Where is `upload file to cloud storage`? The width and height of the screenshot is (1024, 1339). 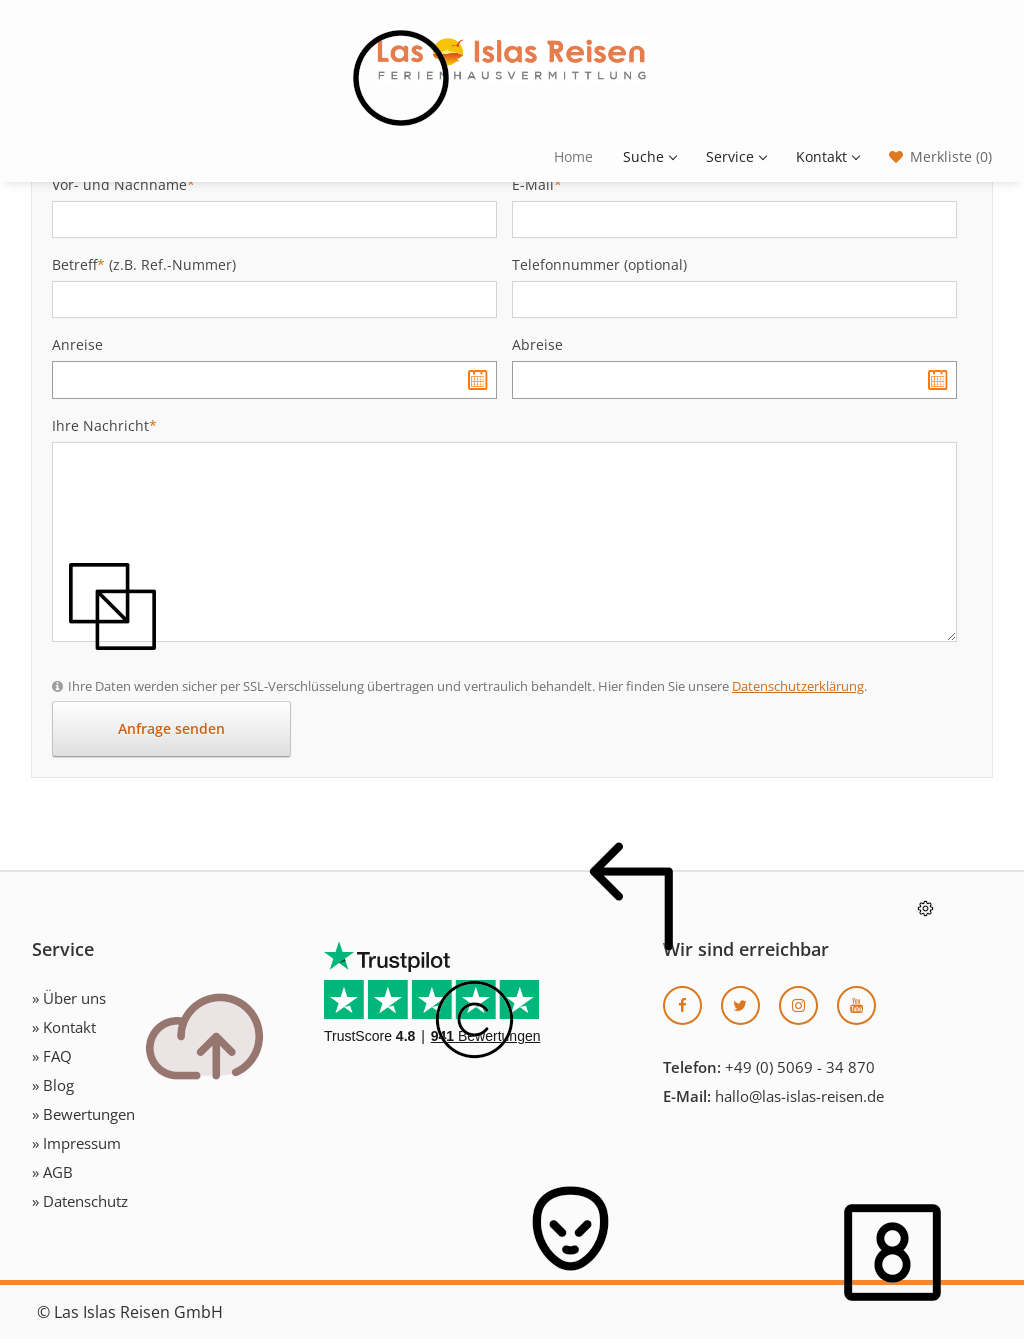 upload file to cloud storage is located at coordinates (204, 1036).